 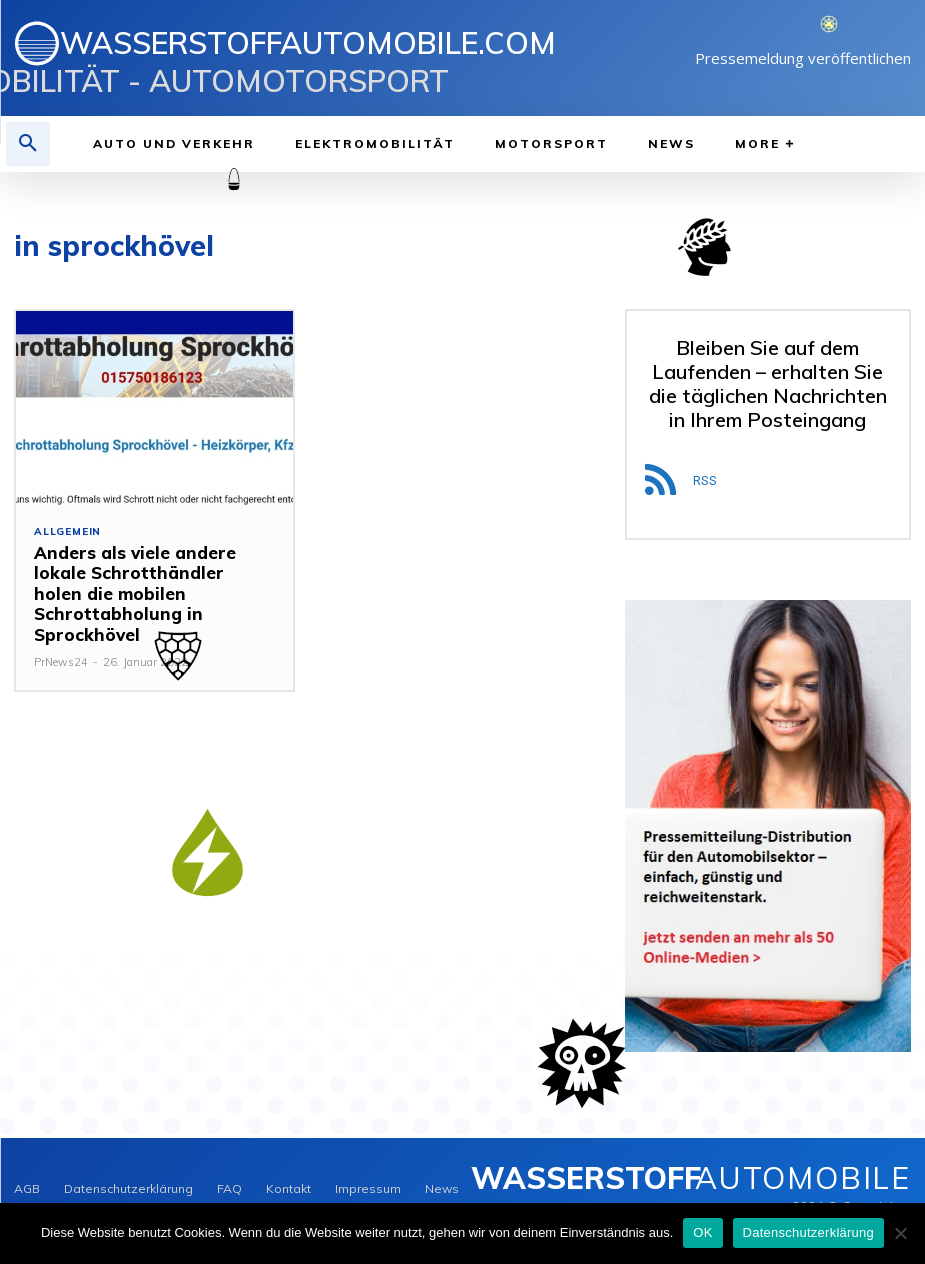 I want to click on indicates a surprise enemy encounter or ambush, so click(x=582, y=1063).